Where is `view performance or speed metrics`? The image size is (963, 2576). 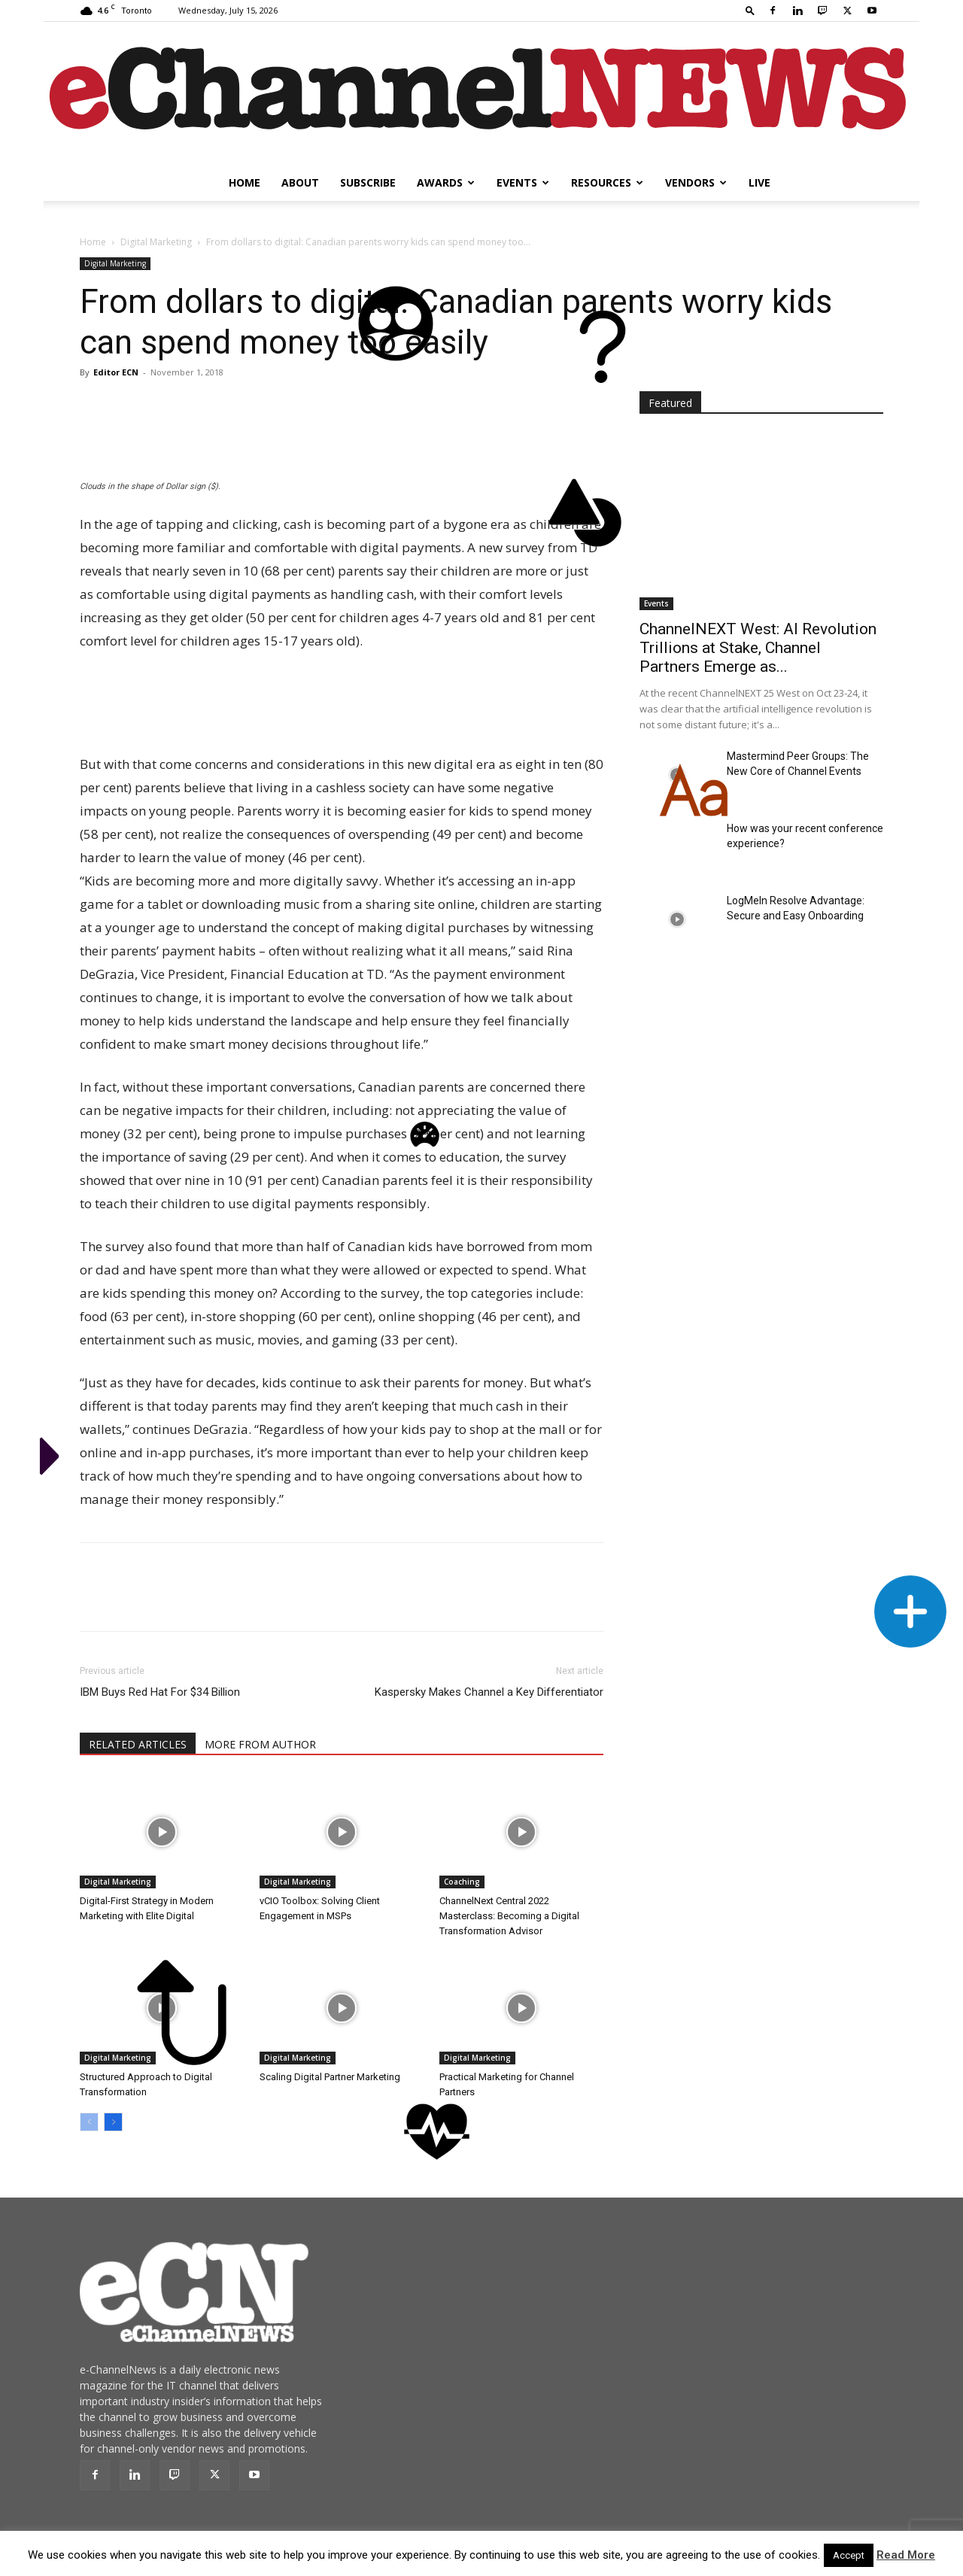 view performance or speed metrics is located at coordinates (424, 1134).